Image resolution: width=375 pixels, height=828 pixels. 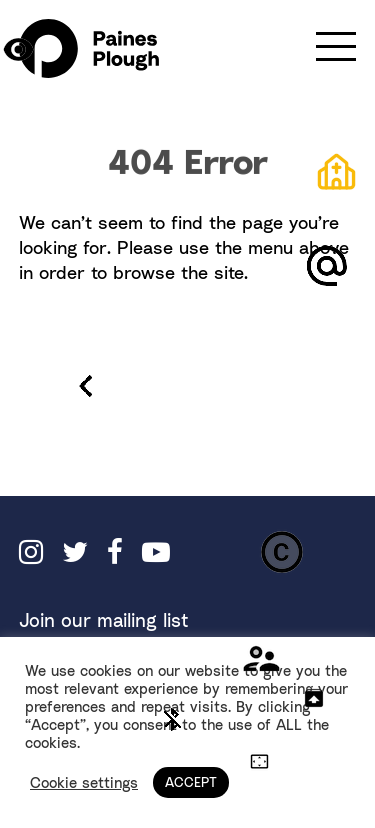 What do you see at coordinates (18, 49) in the screenshot?
I see `view or preview content` at bounding box center [18, 49].